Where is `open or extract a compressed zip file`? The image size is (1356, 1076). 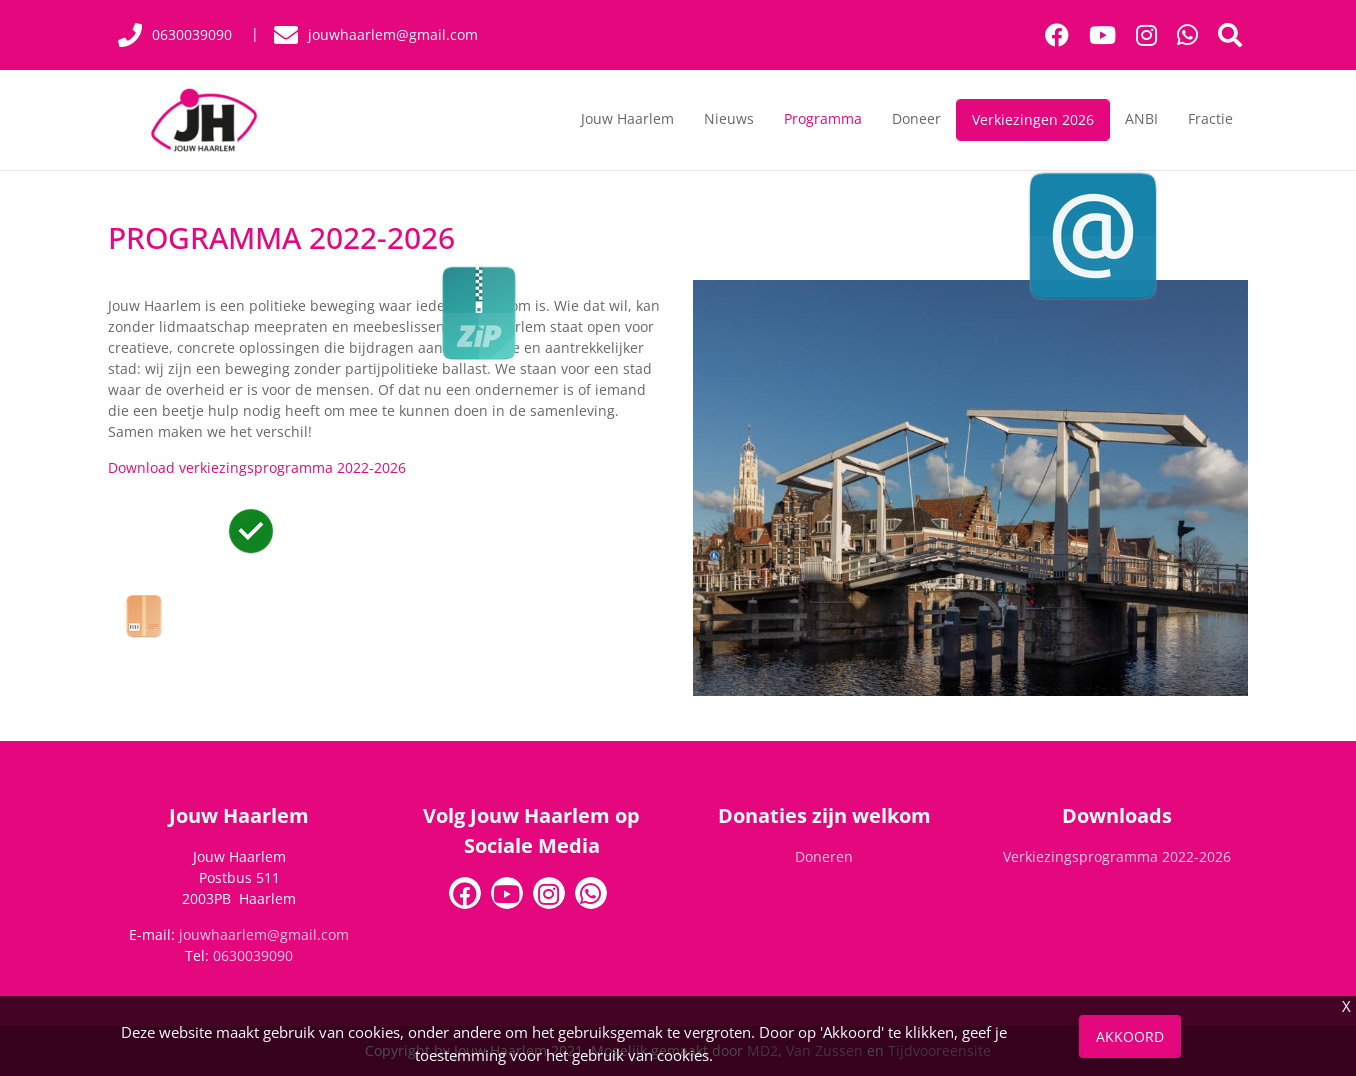
open or extract a compressed zip file is located at coordinates (479, 313).